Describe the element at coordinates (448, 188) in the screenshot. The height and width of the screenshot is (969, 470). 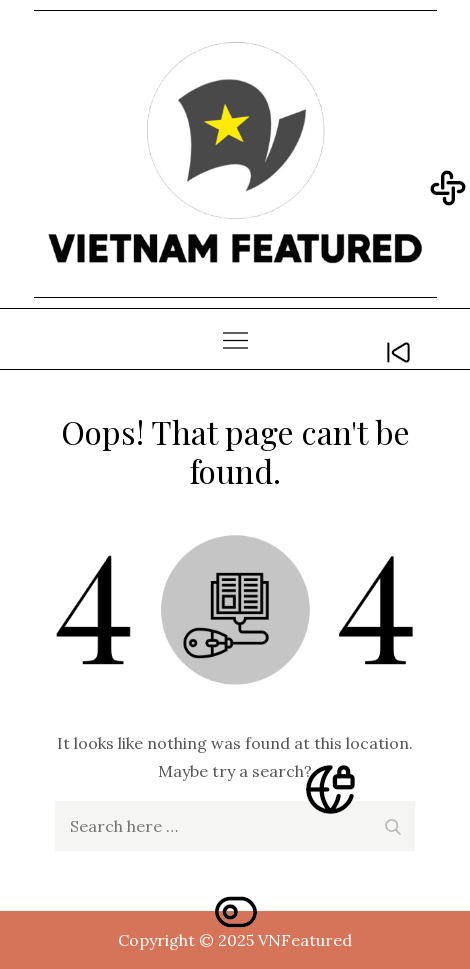
I see `access API application settings` at that location.